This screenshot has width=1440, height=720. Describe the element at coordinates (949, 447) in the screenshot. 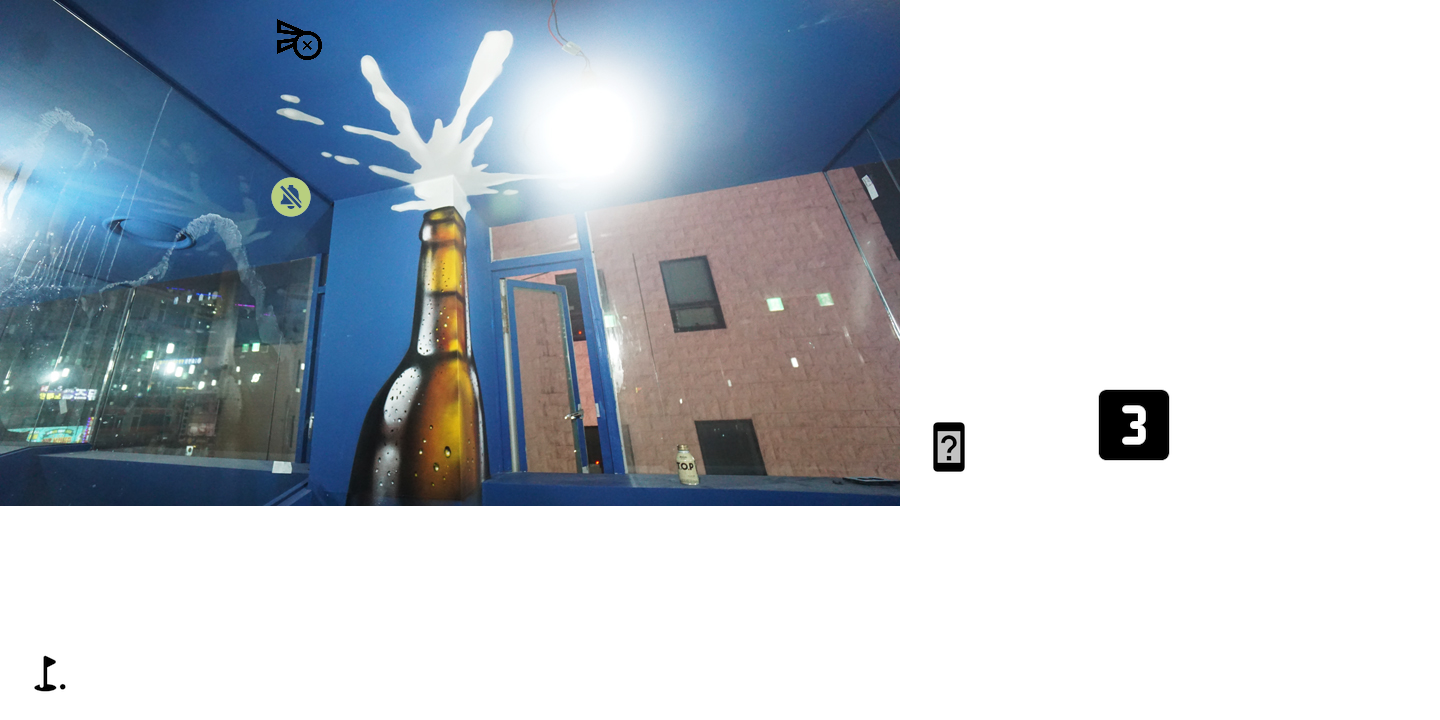

I see `unknown or unrecognized device connected` at that location.